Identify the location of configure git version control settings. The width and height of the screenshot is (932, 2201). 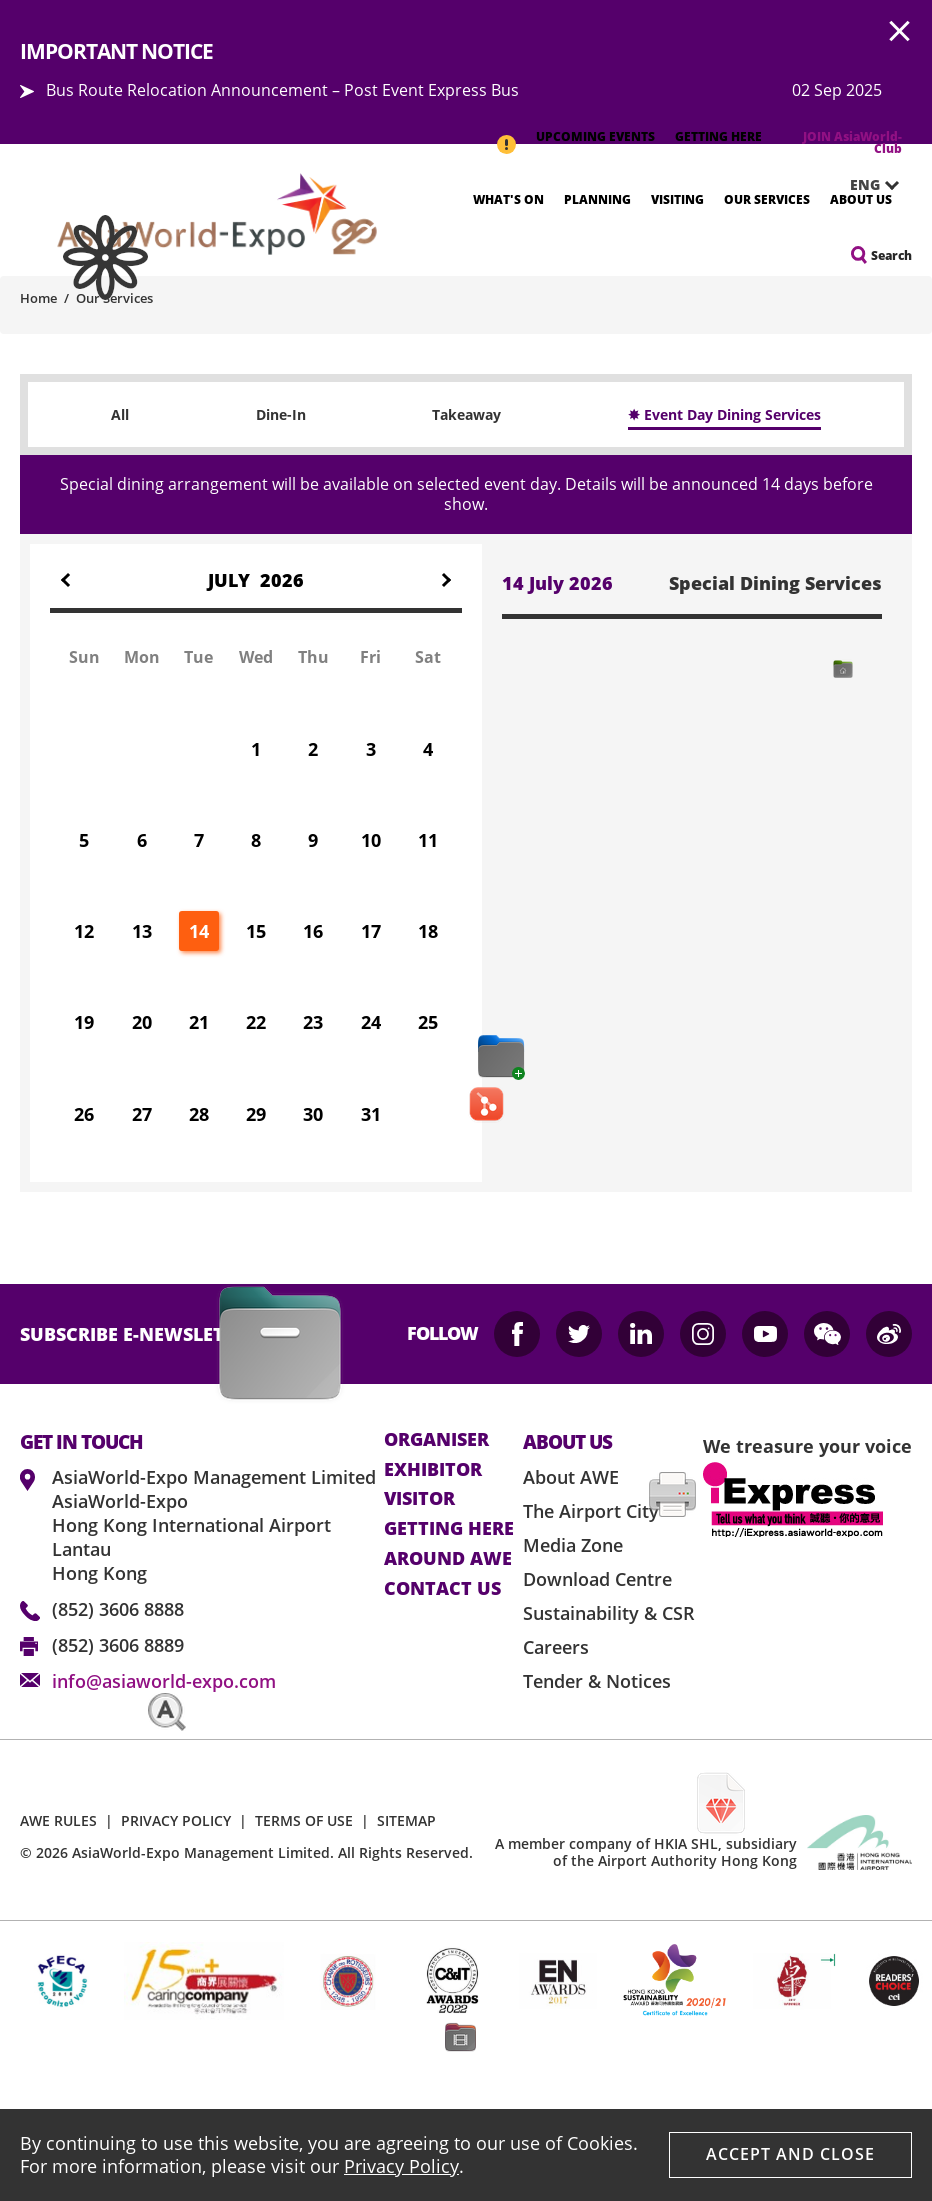
(486, 1104).